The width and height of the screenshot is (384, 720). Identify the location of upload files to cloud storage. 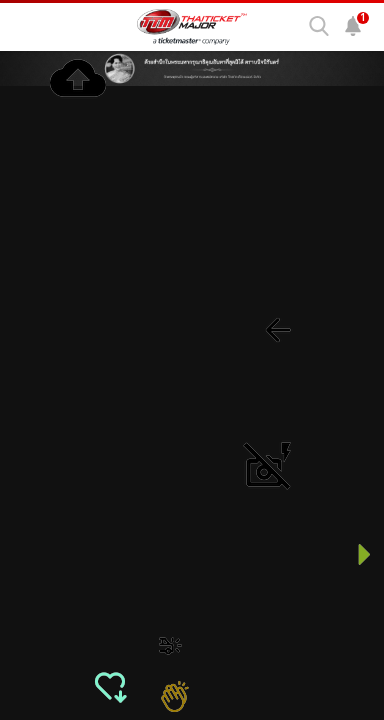
(78, 78).